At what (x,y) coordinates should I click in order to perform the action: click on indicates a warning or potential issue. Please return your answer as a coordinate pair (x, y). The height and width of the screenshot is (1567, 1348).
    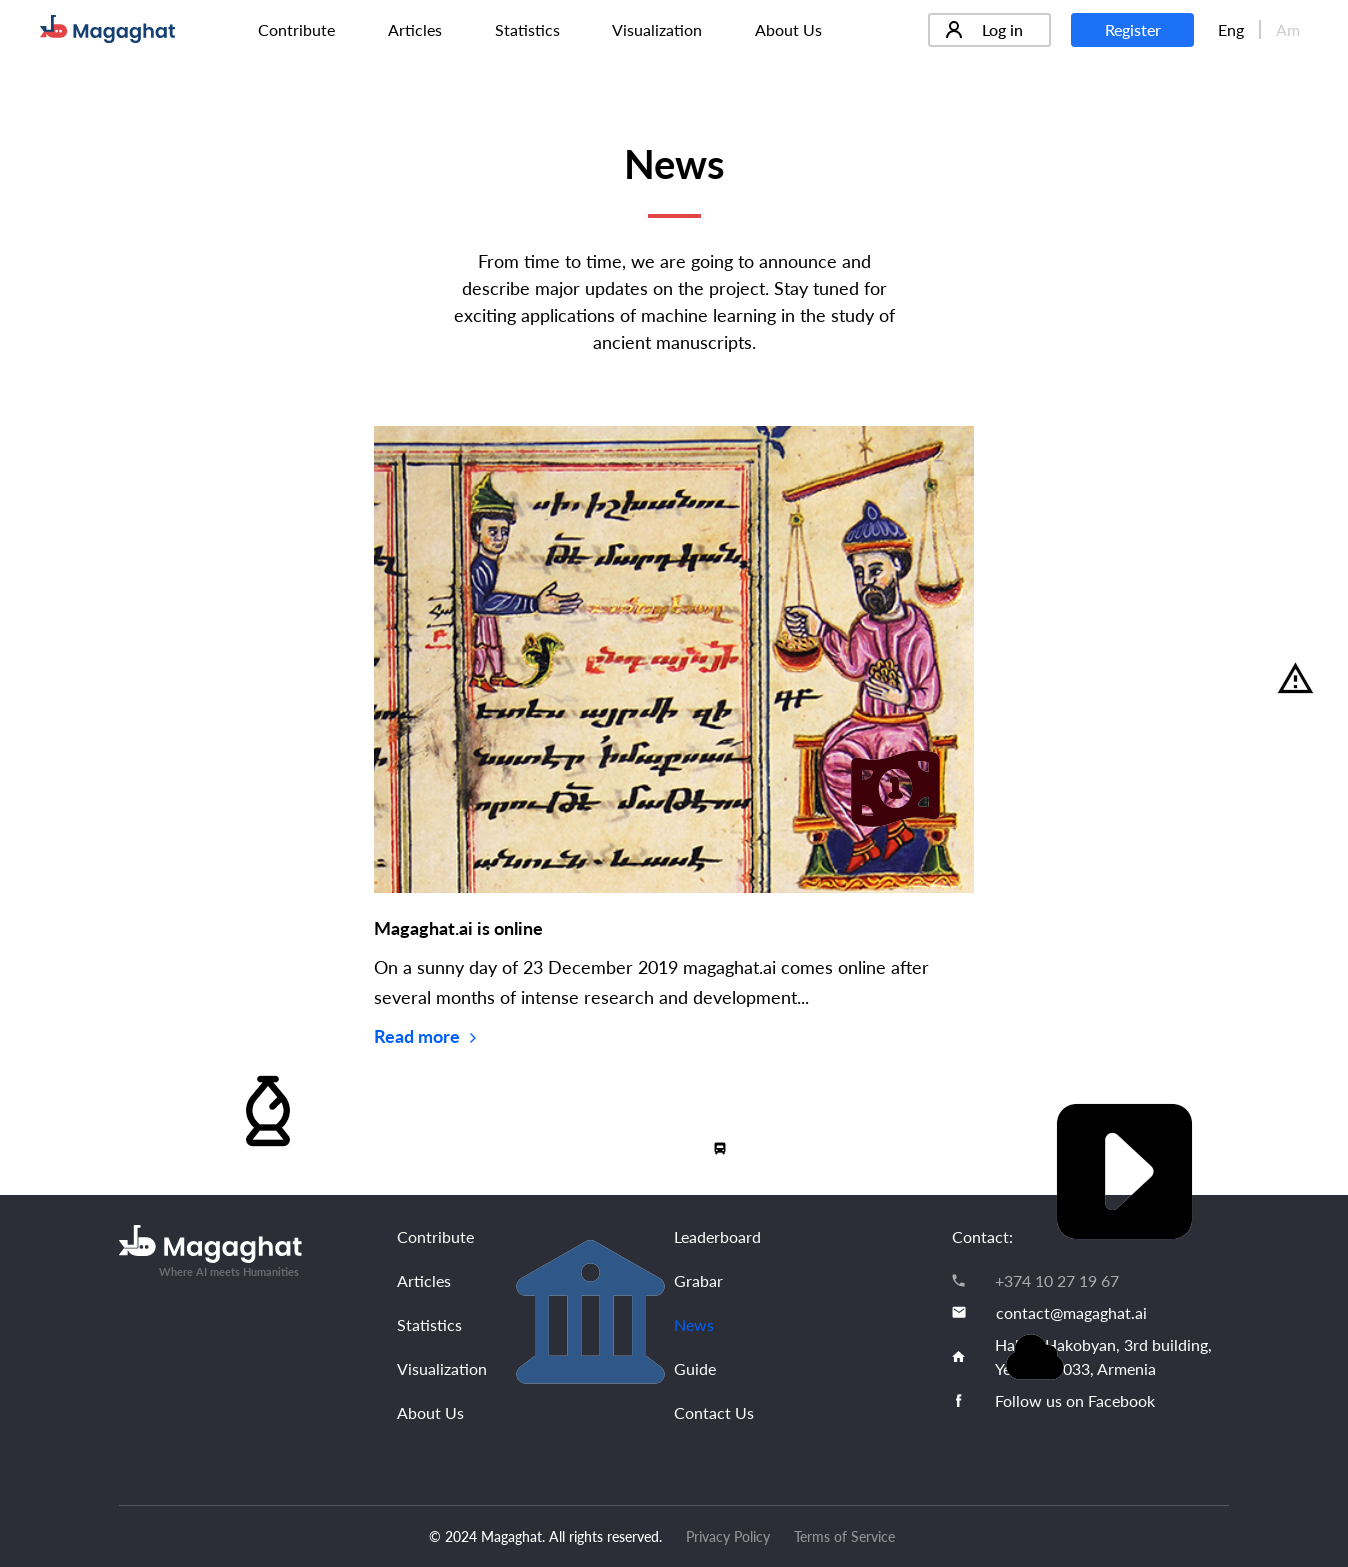
    Looking at the image, I should click on (1295, 678).